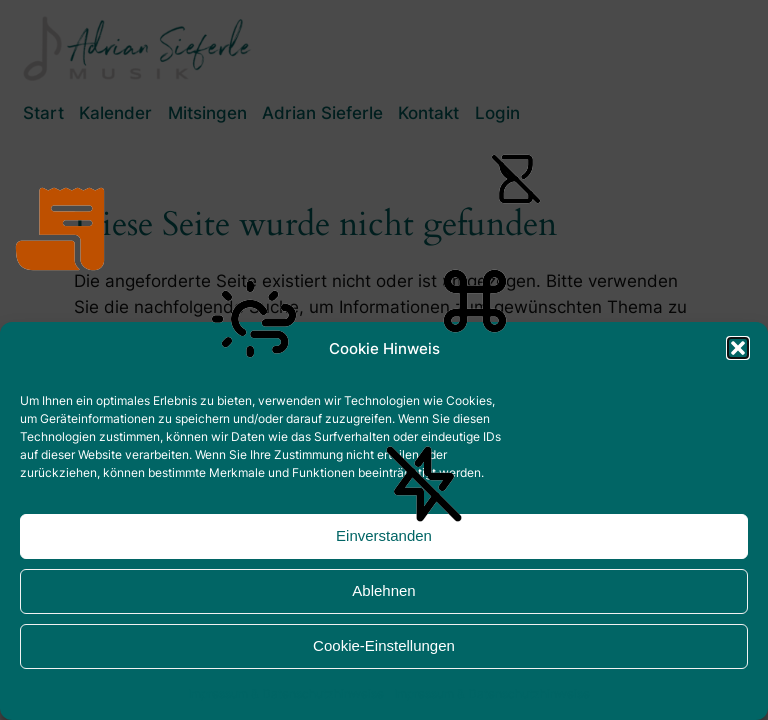 This screenshot has height=720, width=768. Describe the element at coordinates (475, 301) in the screenshot. I see `execute a keyboard shortcut or command` at that location.